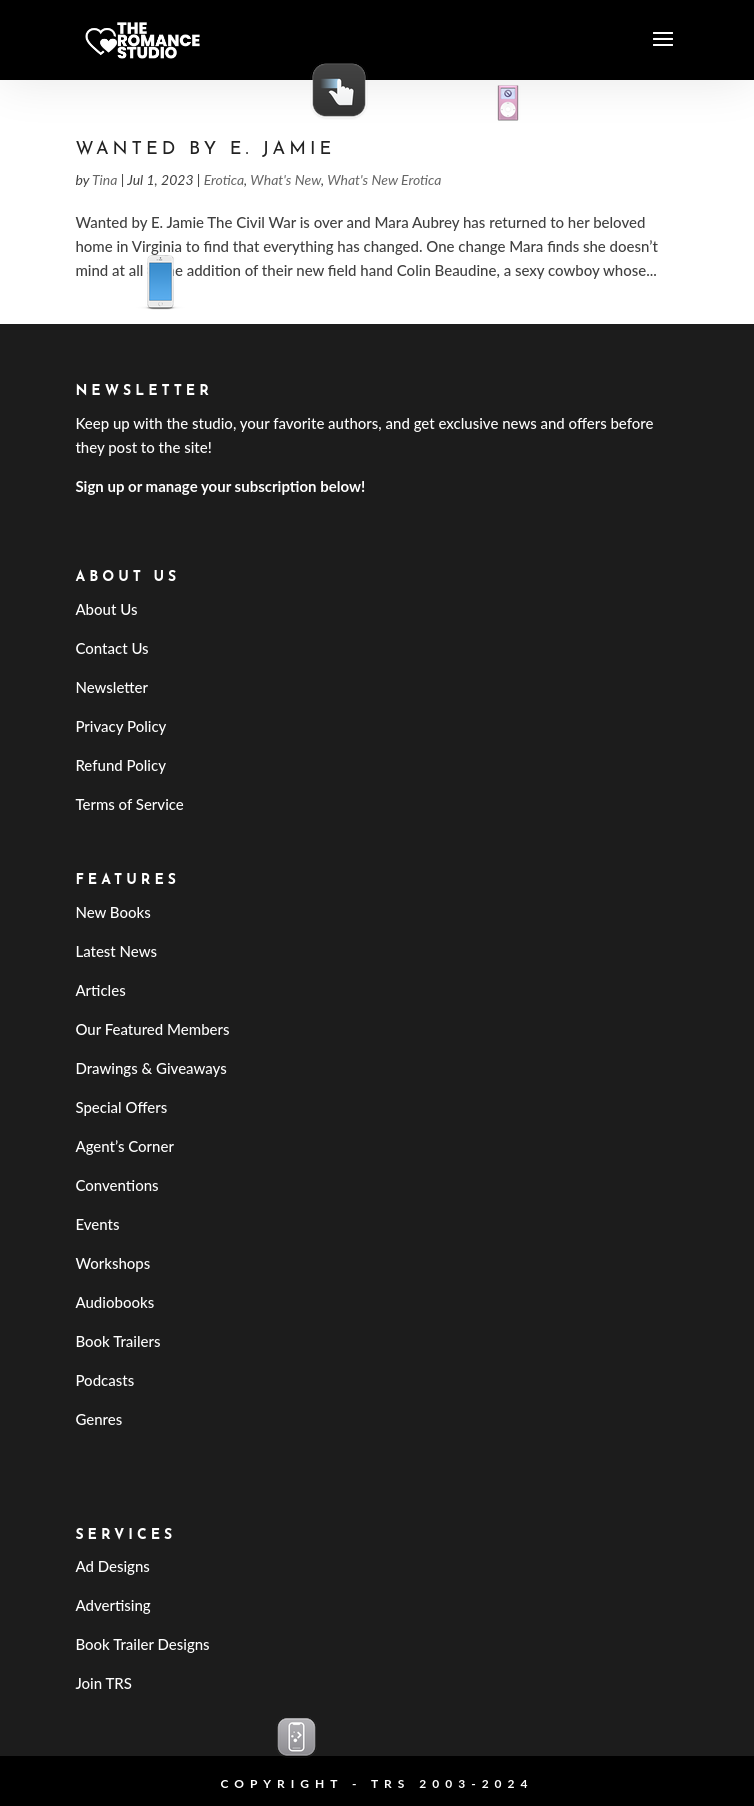 This screenshot has height=1806, width=754. What do you see at coordinates (339, 91) in the screenshot?
I see `open trackpad or touch gesture settings` at bounding box center [339, 91].